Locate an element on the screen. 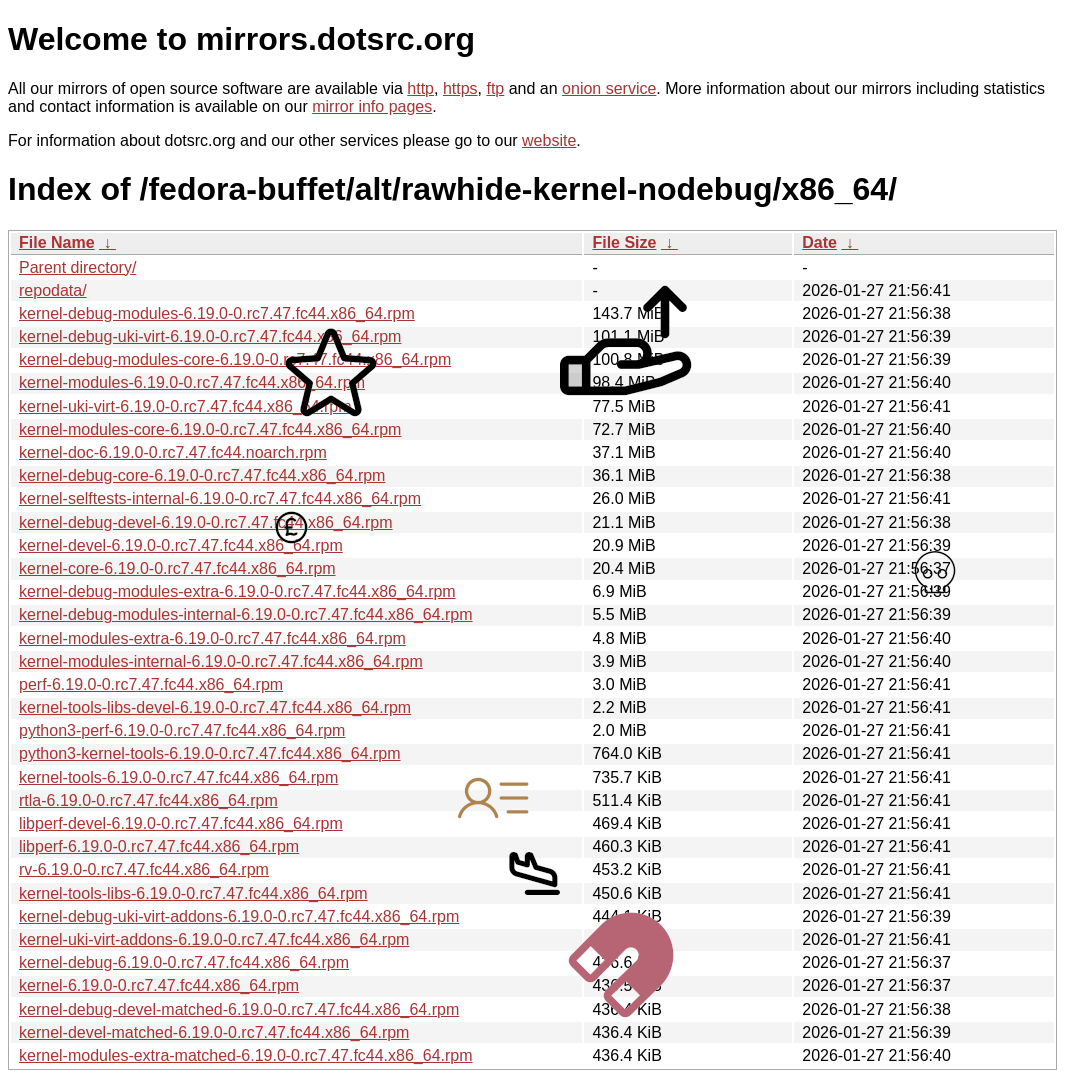 This screenshot has width=1065, height=1078. view balance in british pounds is located at coordinates (291, 527).